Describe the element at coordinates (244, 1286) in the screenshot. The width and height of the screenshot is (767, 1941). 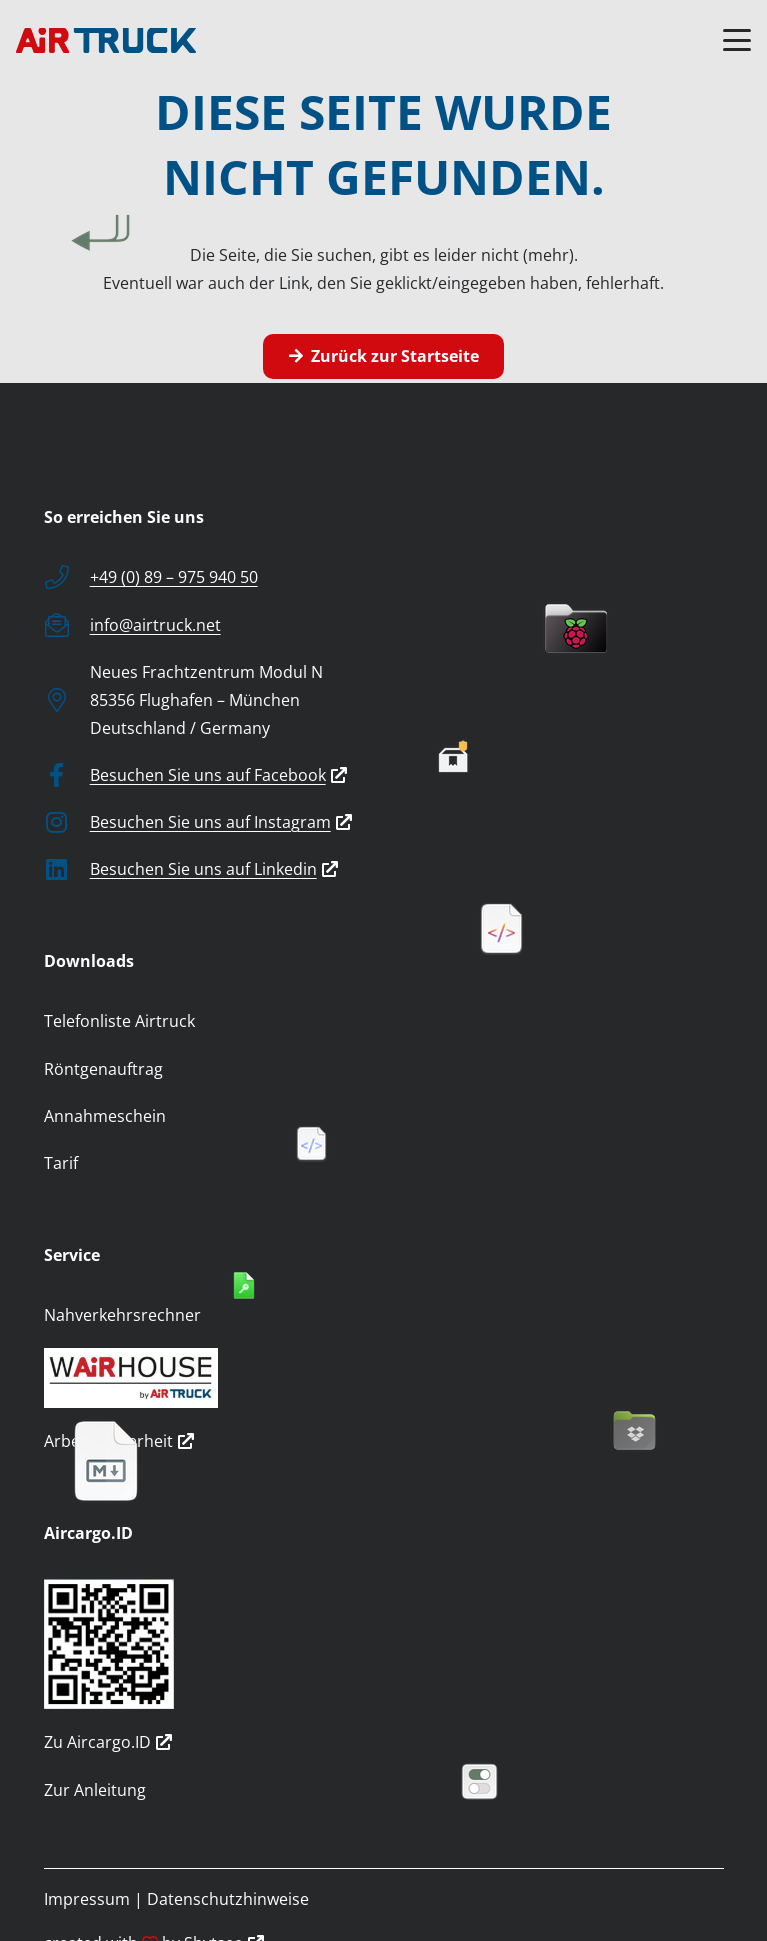
I see `a PEM key file for secure authentication` at that location.